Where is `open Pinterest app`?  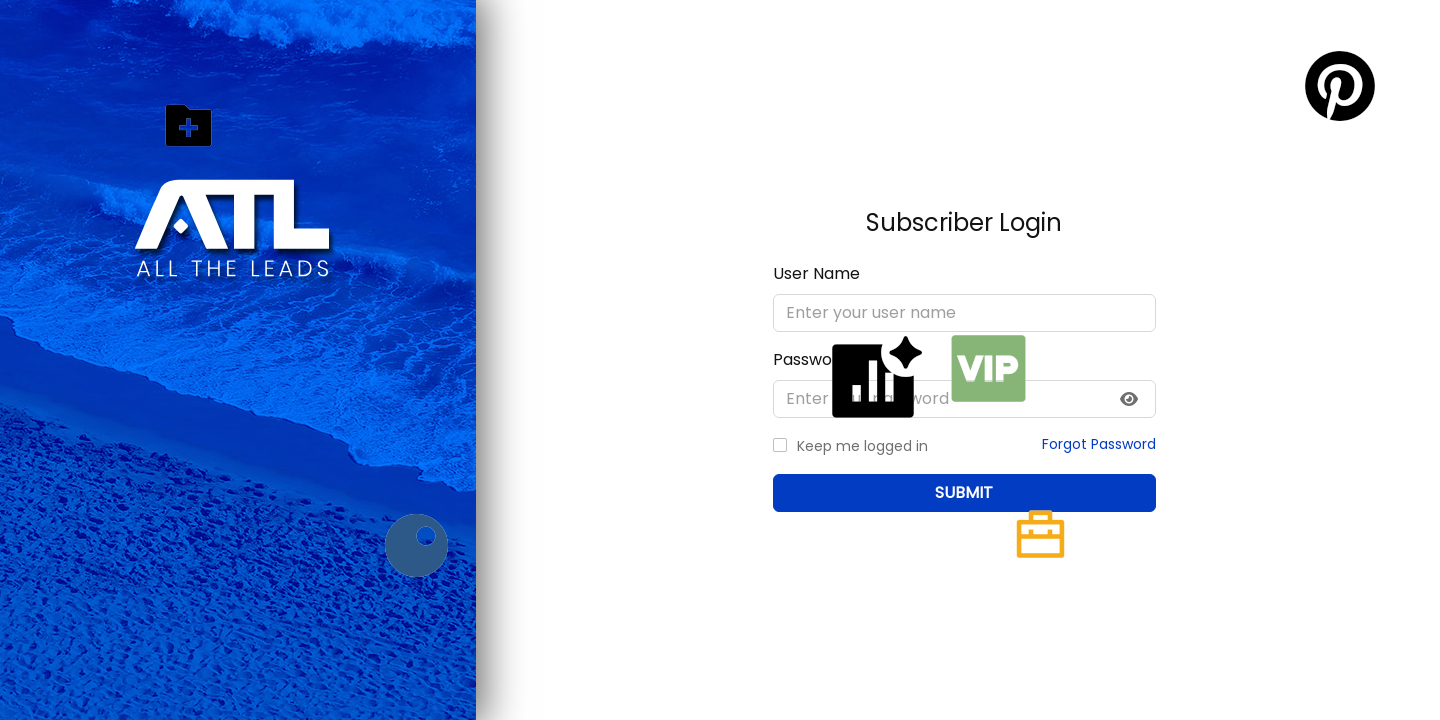 open Pinterest app is located at coordinates (1340, 86).